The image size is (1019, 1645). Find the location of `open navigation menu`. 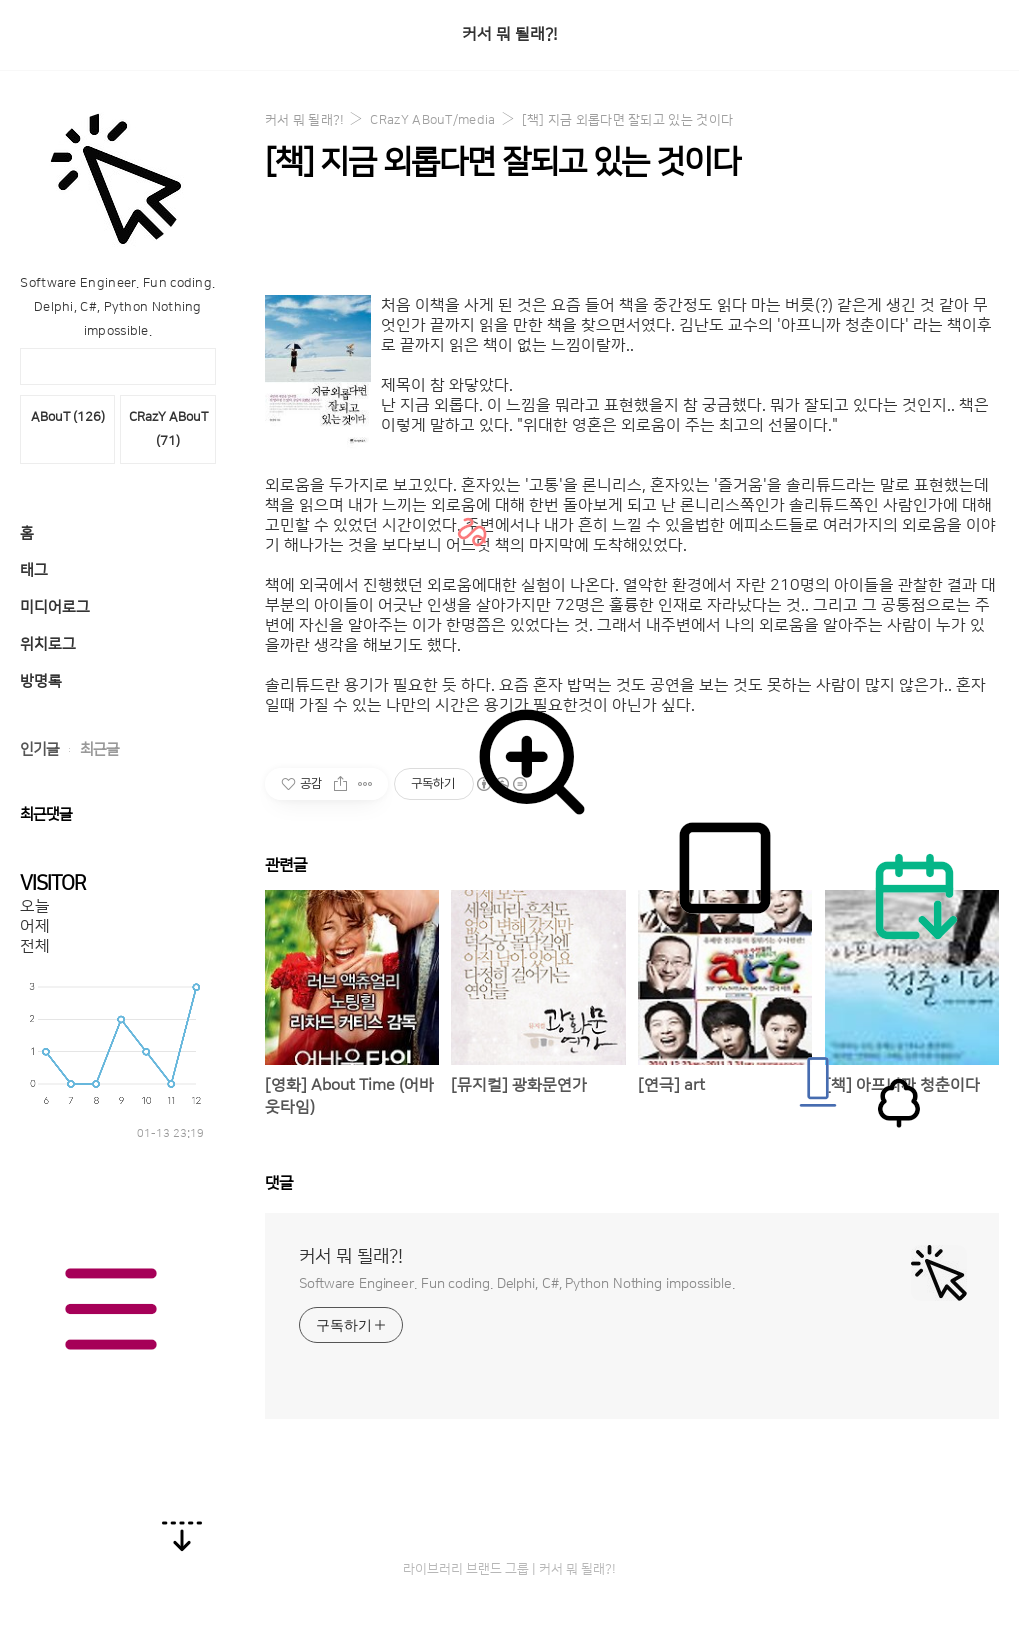

open navigation menu is located at coordinates (111, 1309).